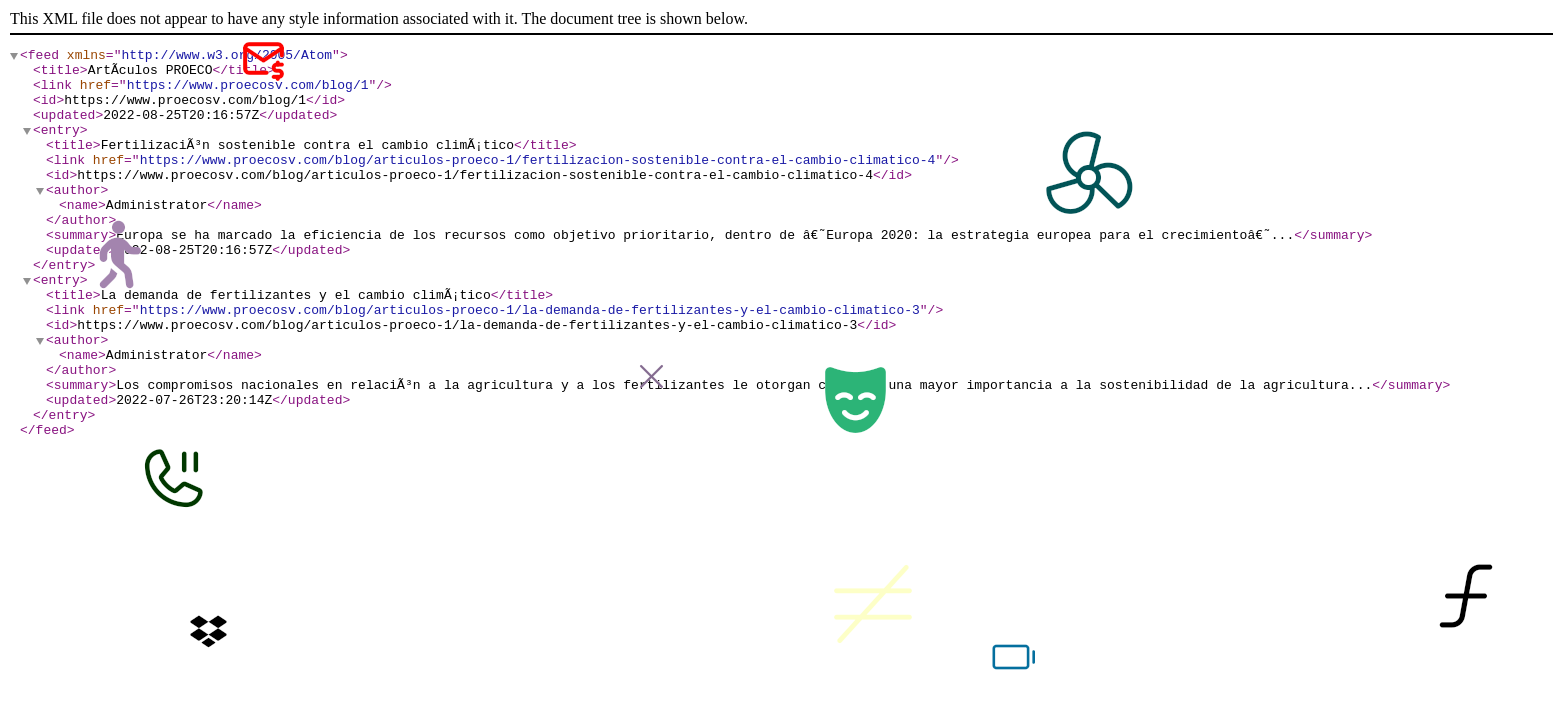 The image size is (1563, 720). Describe the element at coordinates (1013, 657) in the screenshot. I see `indicates battery is completely drained` at that location.